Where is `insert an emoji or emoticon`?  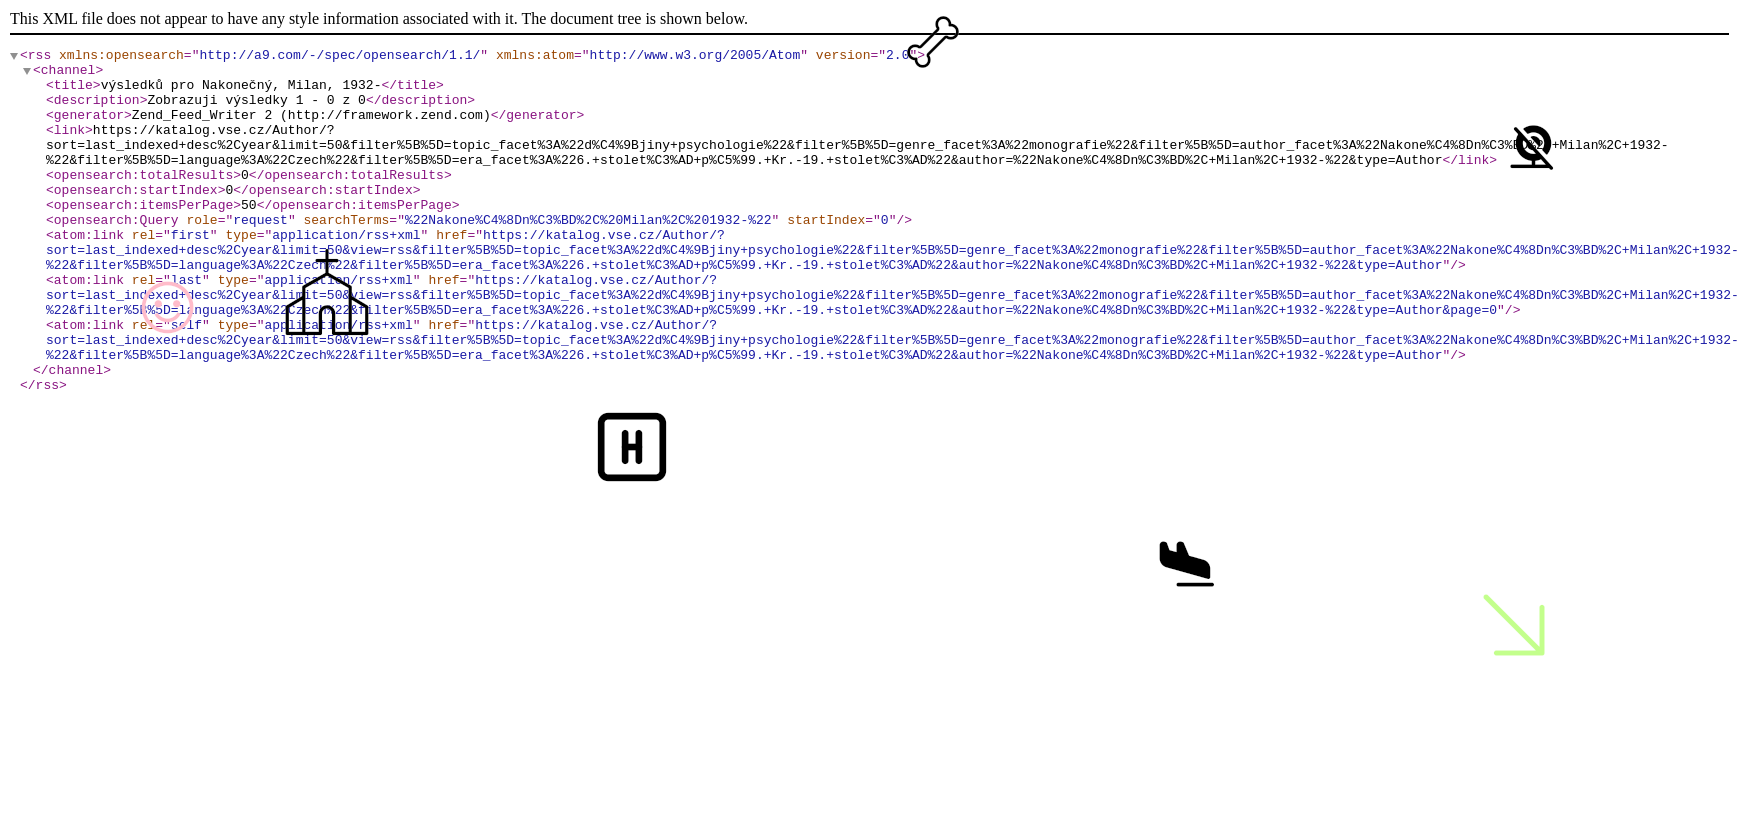 insert an emoji or emoticon is located at coordinates (167, 307).